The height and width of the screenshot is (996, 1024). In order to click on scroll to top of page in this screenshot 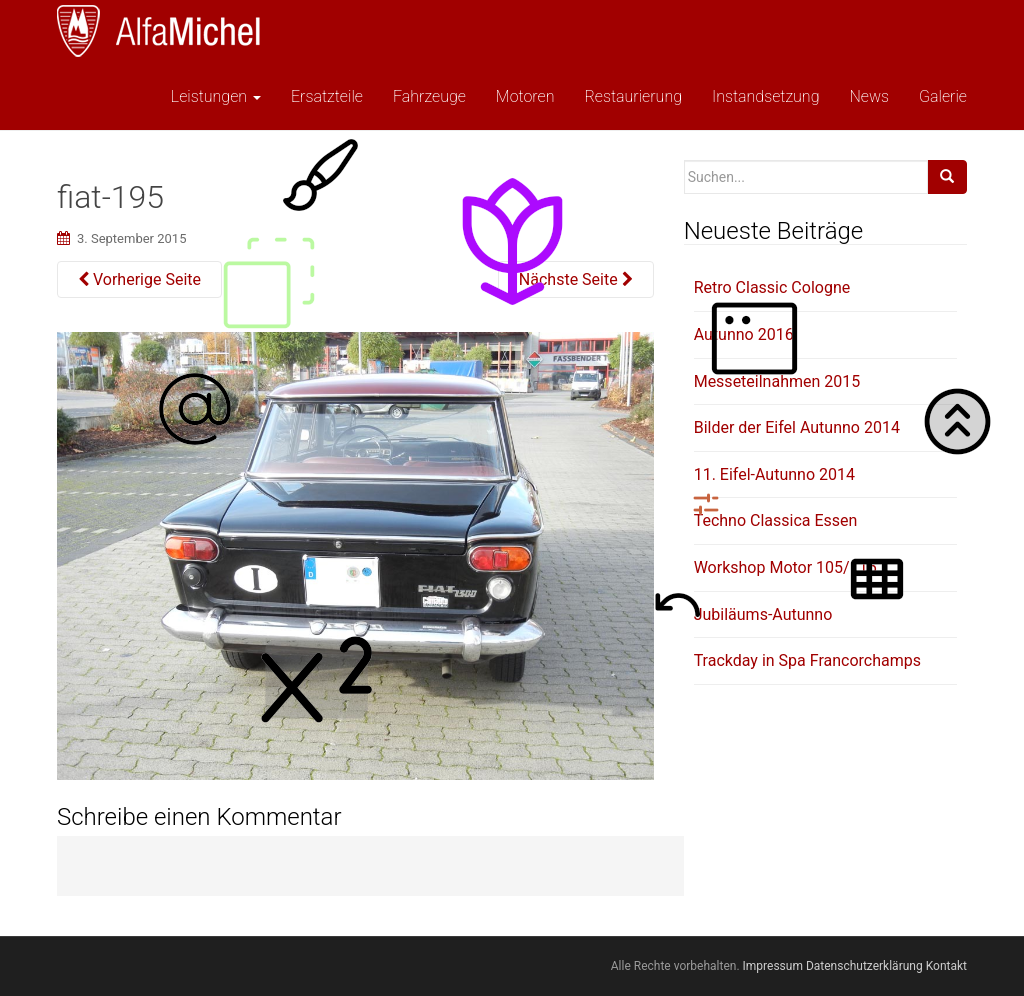, I will do `click(957, 421)`.